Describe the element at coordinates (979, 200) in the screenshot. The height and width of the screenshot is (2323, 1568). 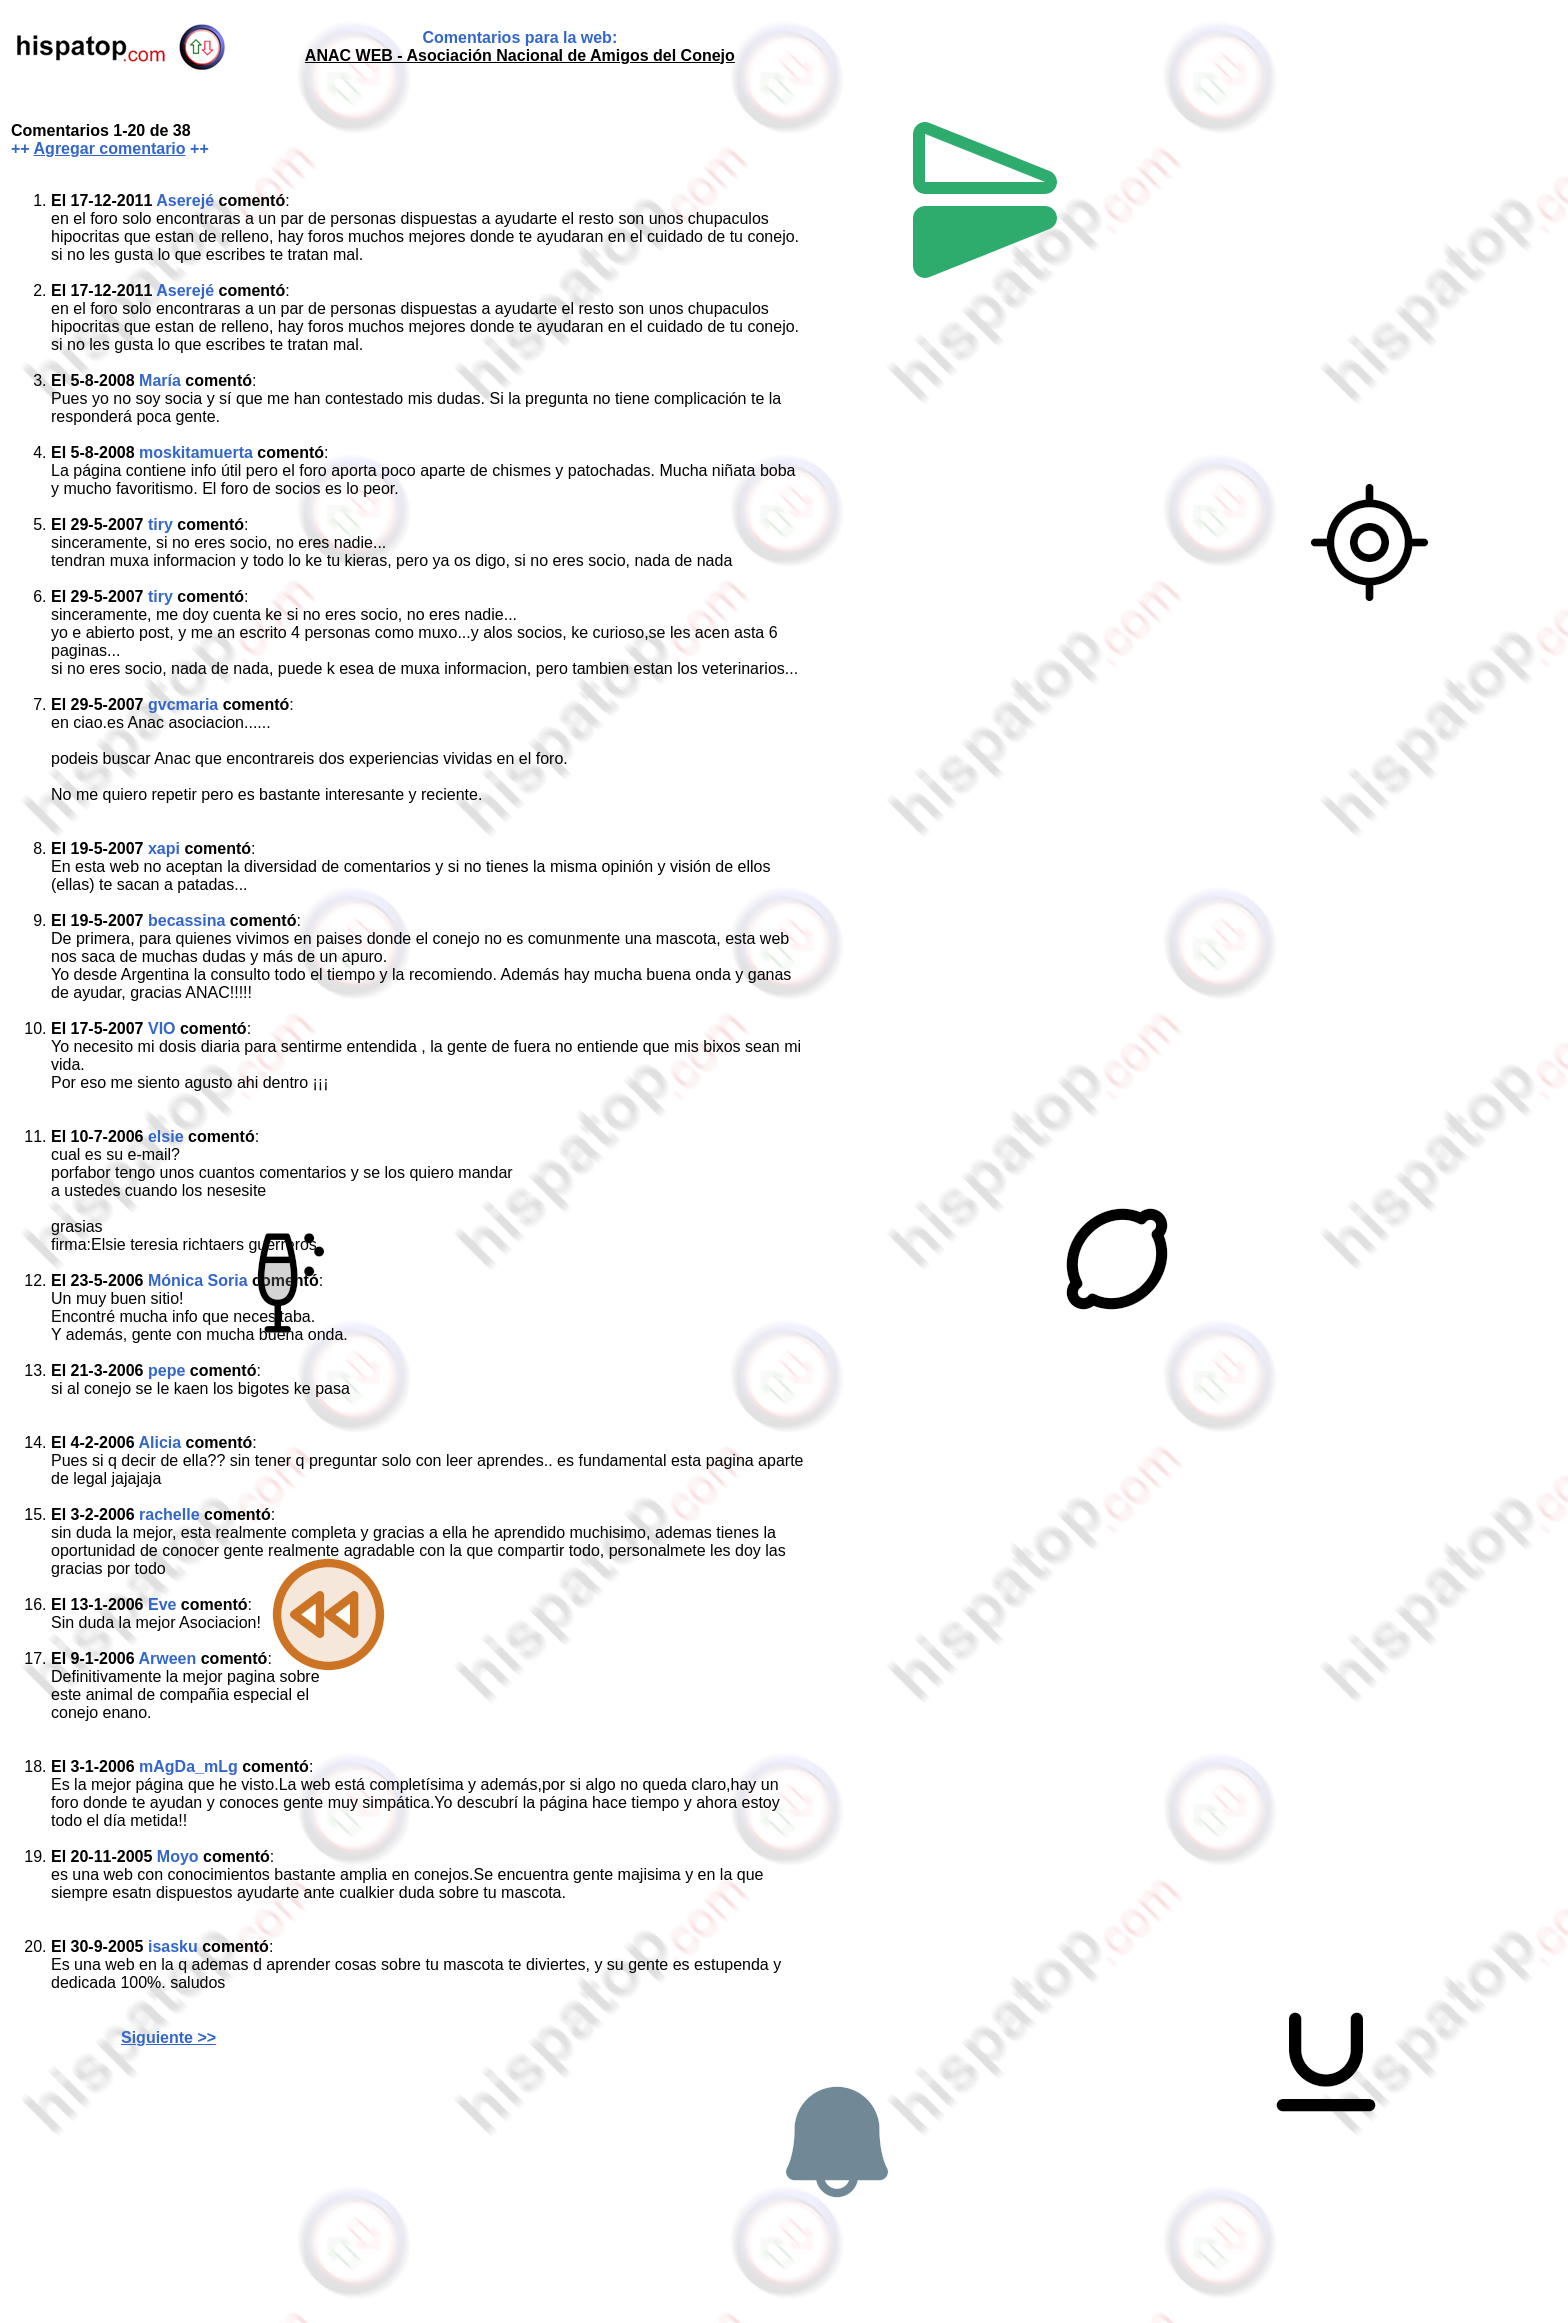
I see `flip image or object vertically` at that location.